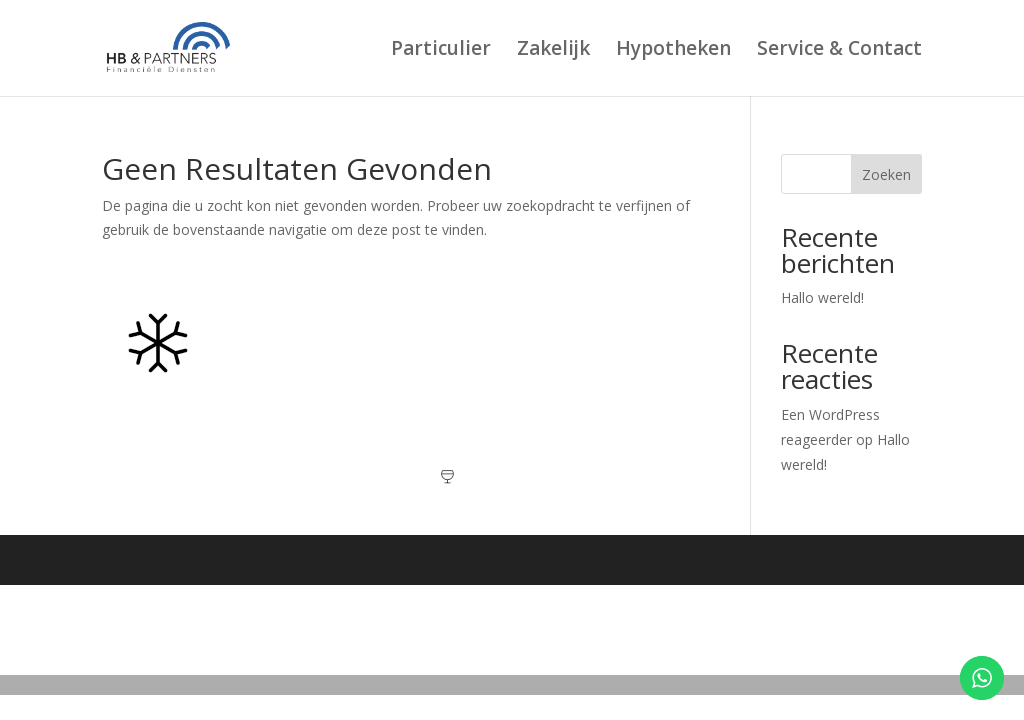  I want to click on toggle cooling or air conditioning mode, so click(158, 343).